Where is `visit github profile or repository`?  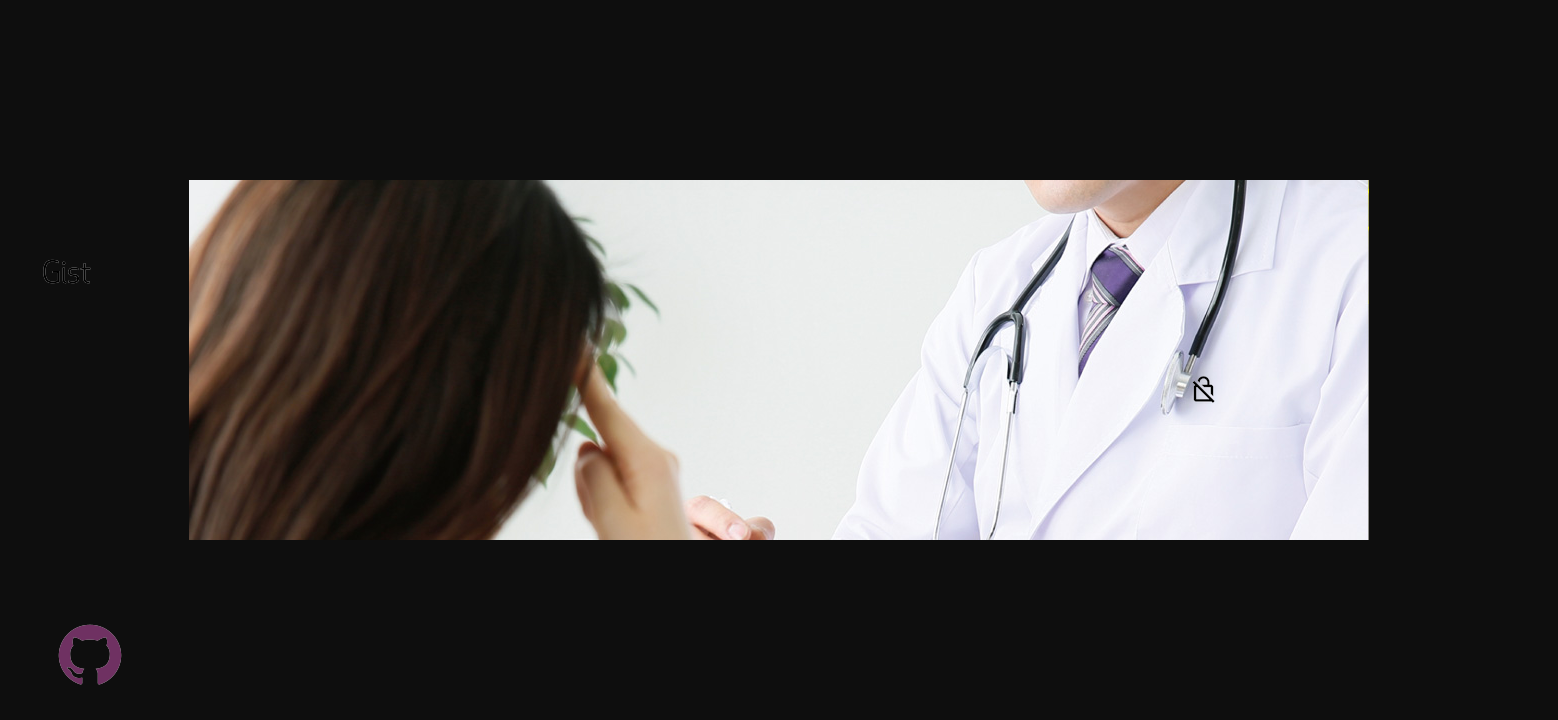
visit github profile or repository is located at coordinates (90, 656).